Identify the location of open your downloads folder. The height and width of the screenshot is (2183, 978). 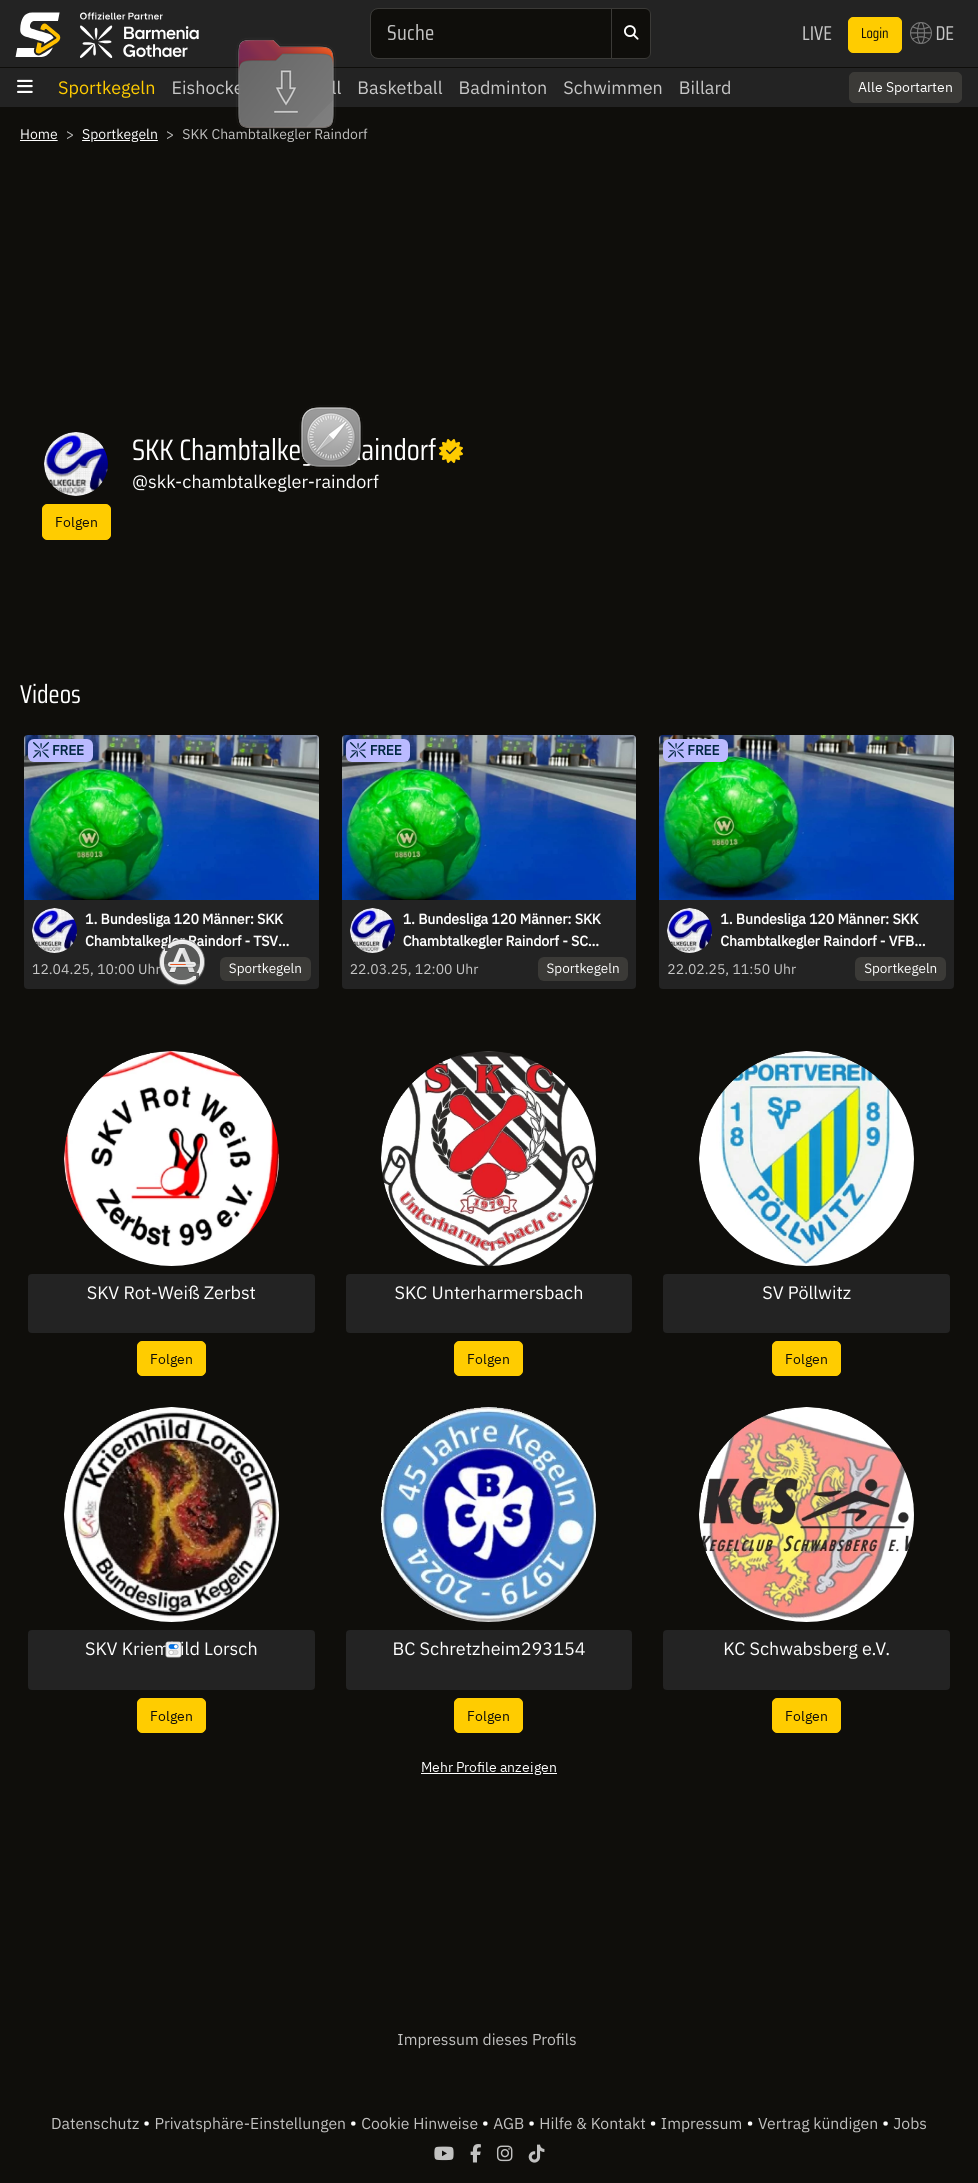
(286, 84).